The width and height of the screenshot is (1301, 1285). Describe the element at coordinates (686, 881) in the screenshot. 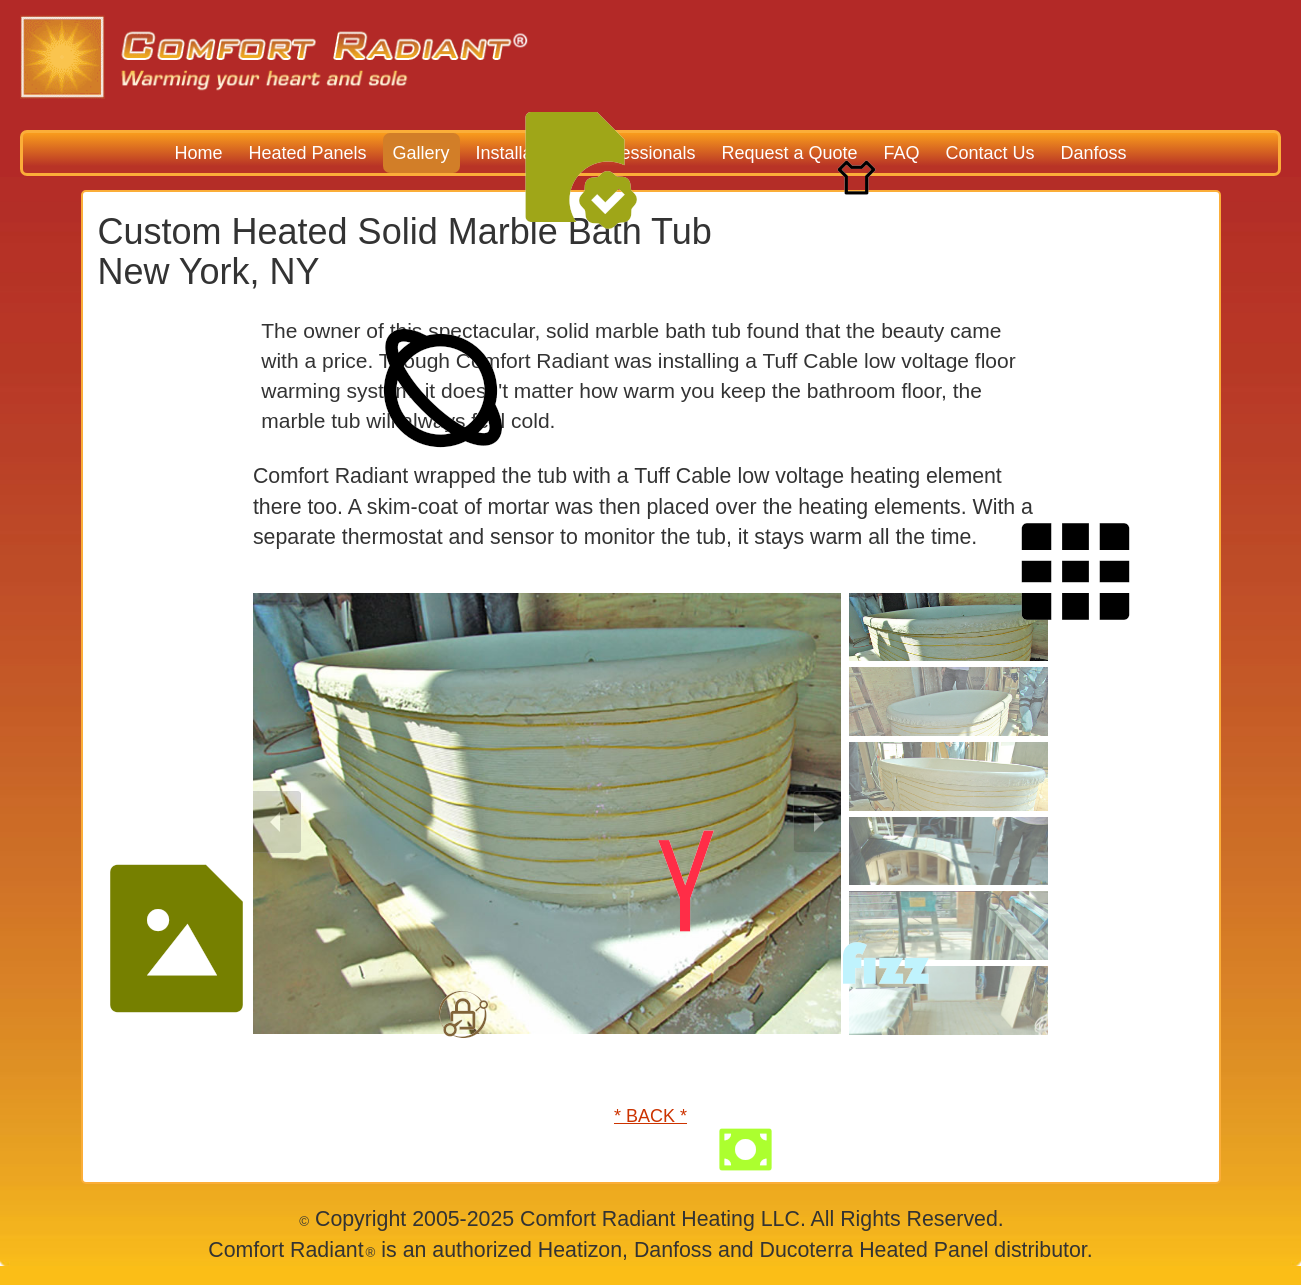

I see `yandex international logo` at that location.